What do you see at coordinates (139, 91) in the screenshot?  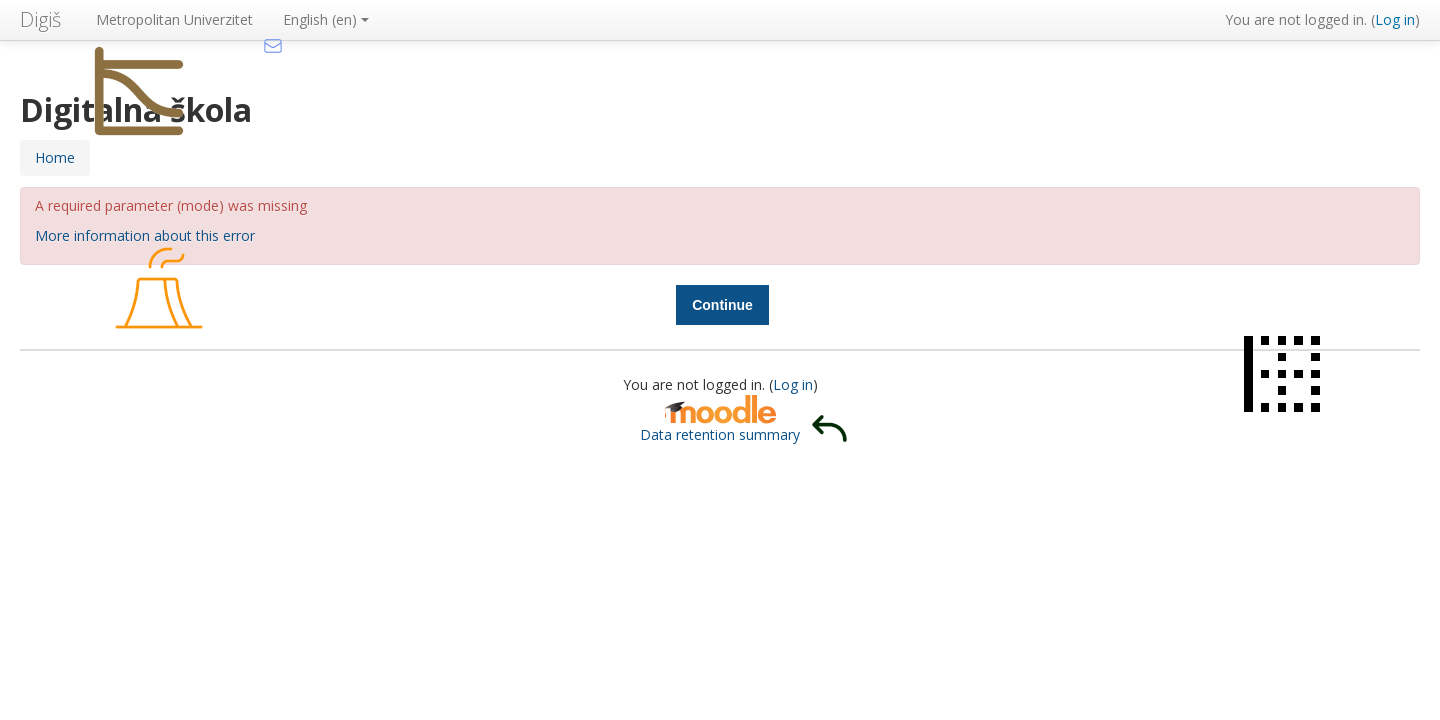 I see `view sankey diagram or flow chart` at bounding box center [139, 91].